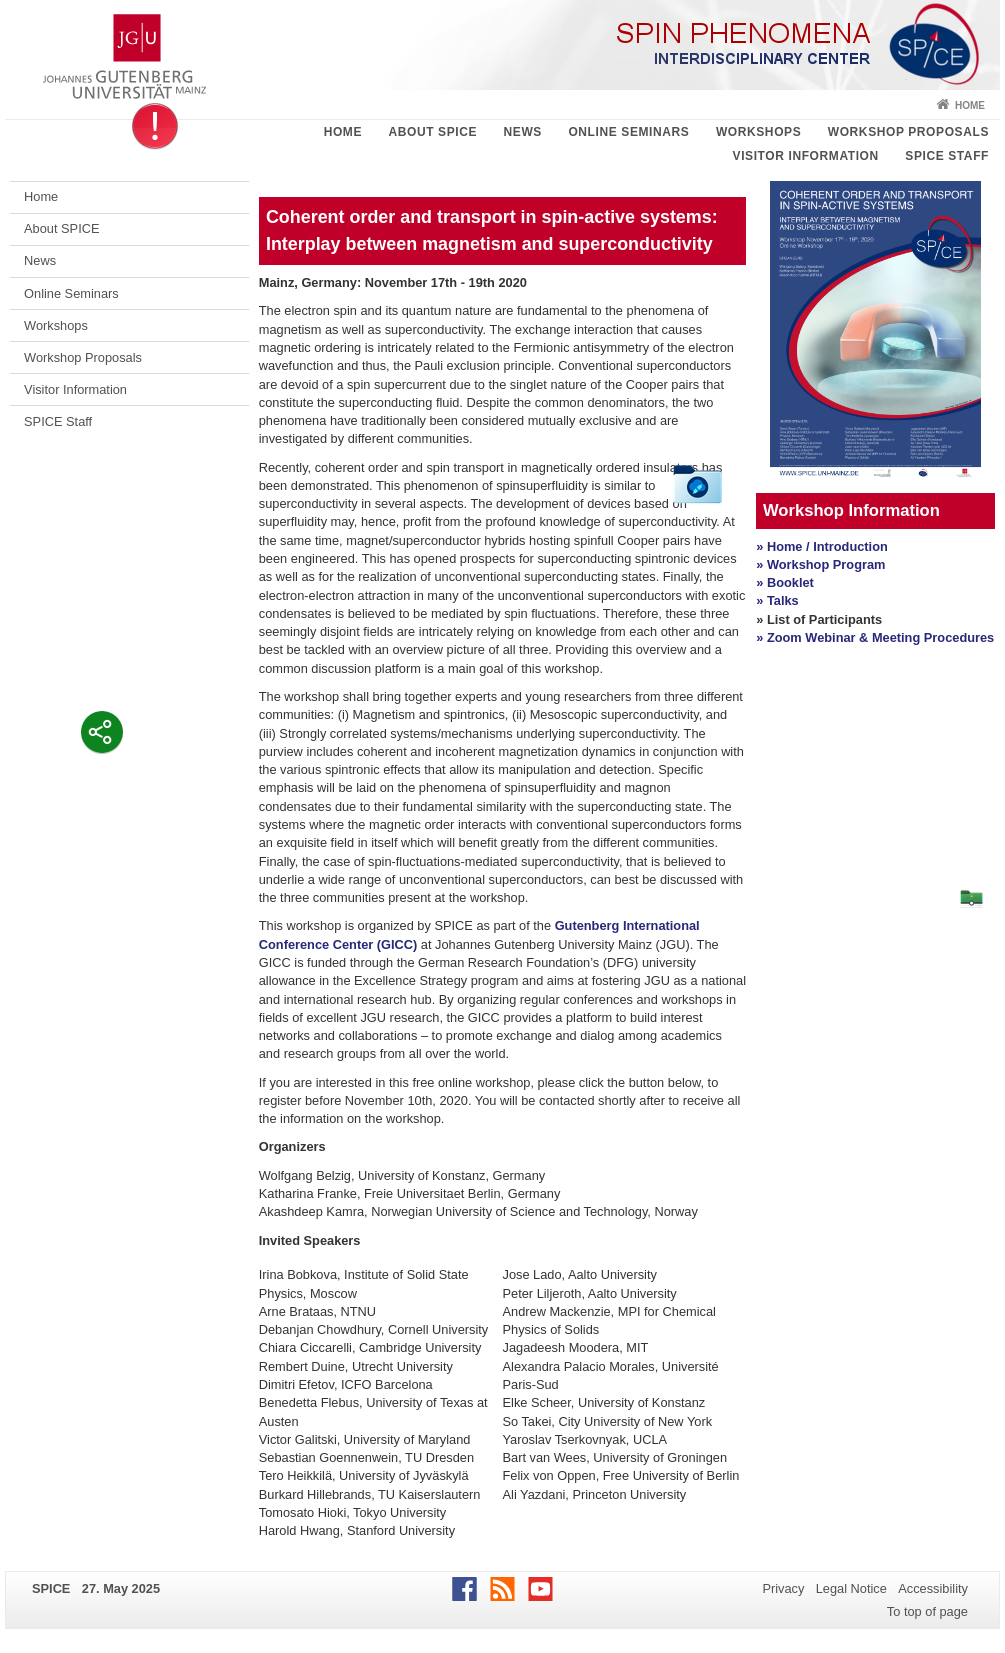  Describe the element at coordinates (102, 732) in the screenshot. I see `access sharing and network preferences` at that location.